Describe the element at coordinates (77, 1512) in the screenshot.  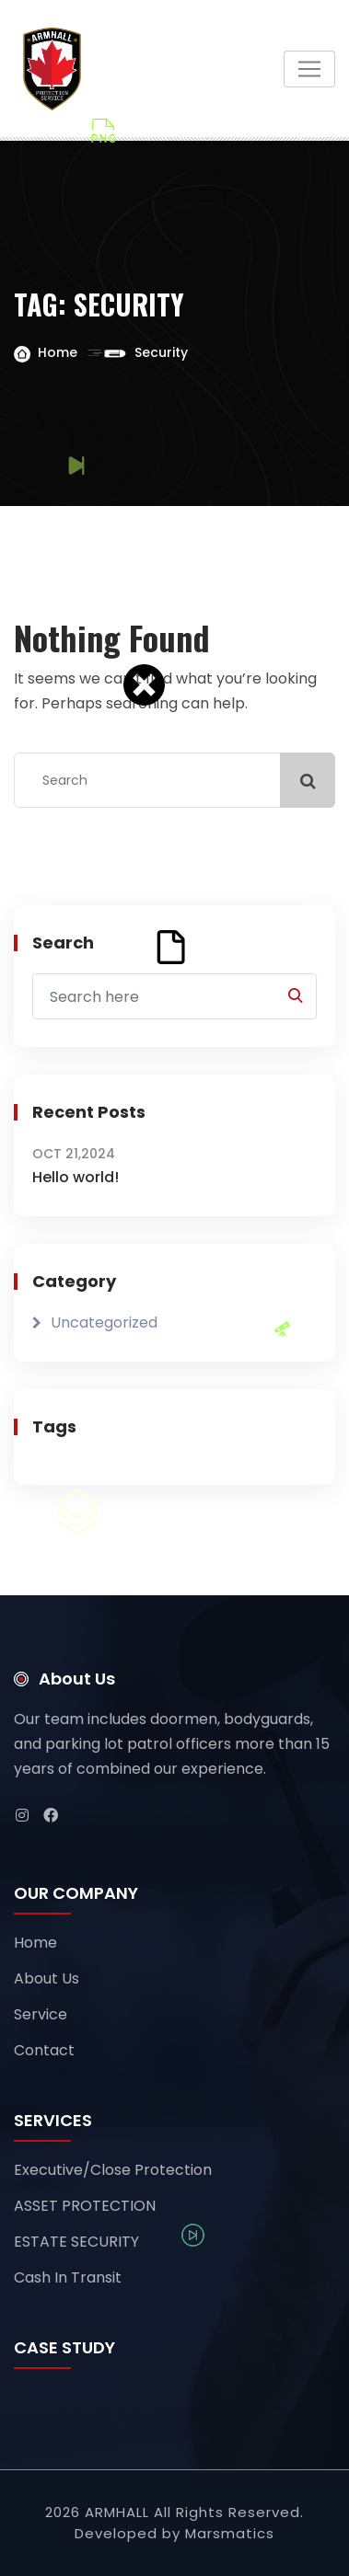
I see `view stacked layers or items` at that location.